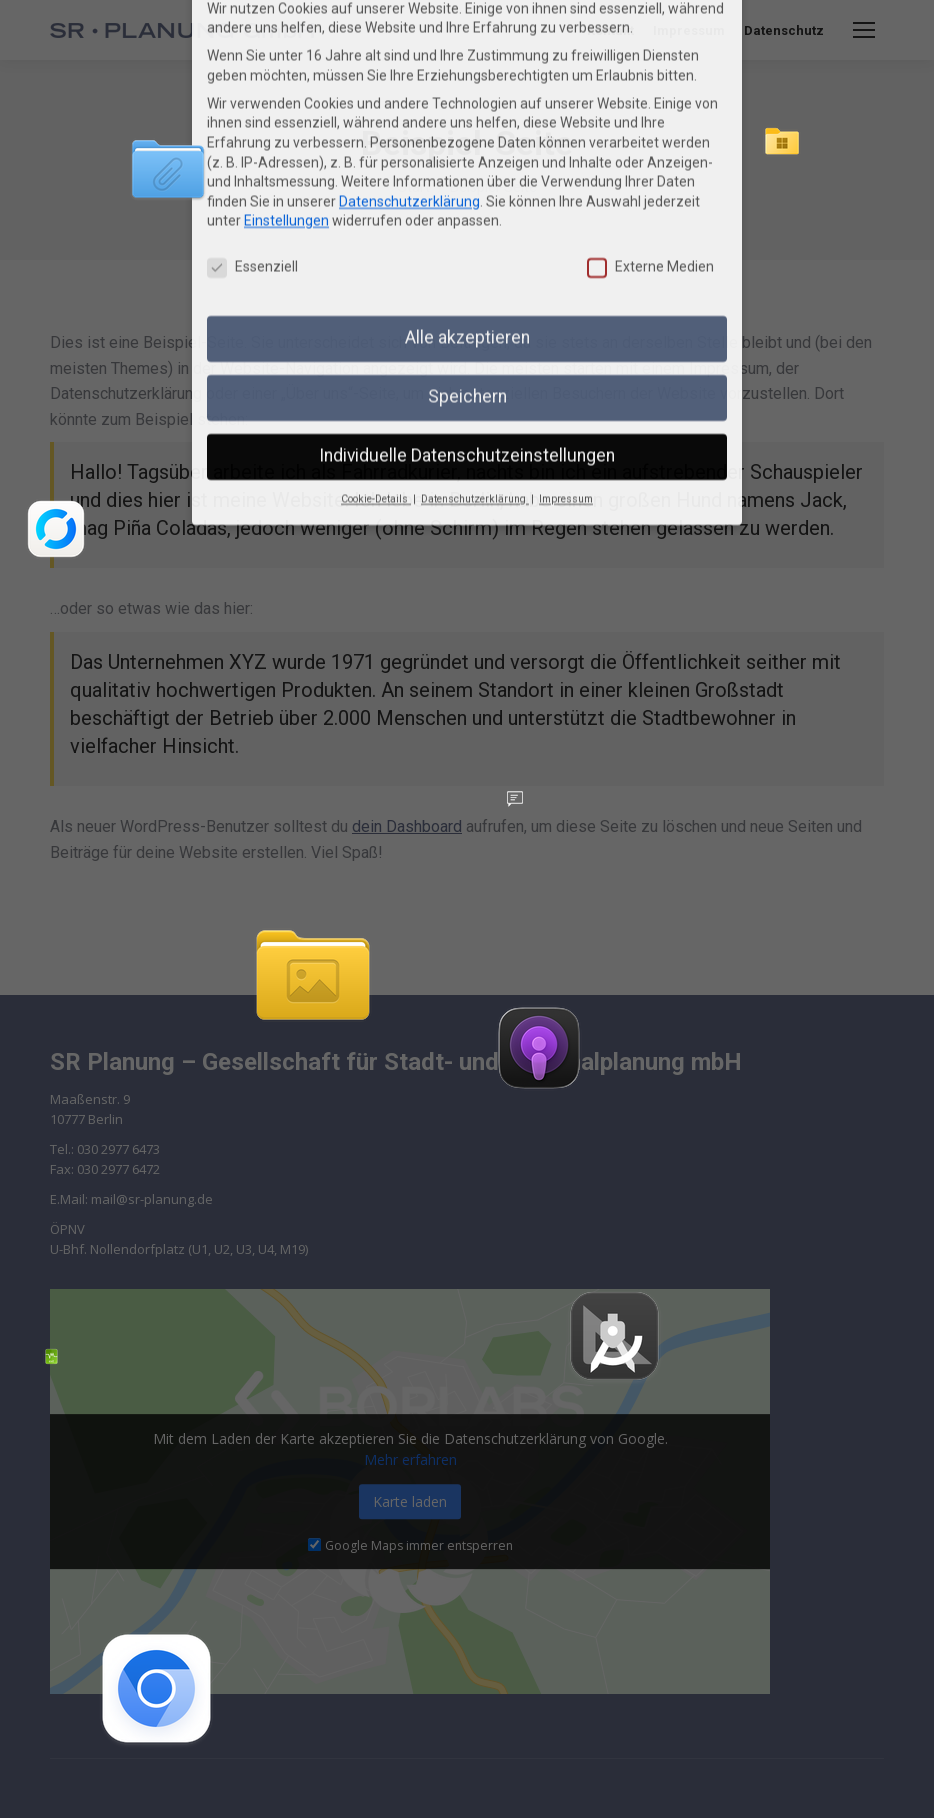  I want to click on open your images folder, so click(313, 975).